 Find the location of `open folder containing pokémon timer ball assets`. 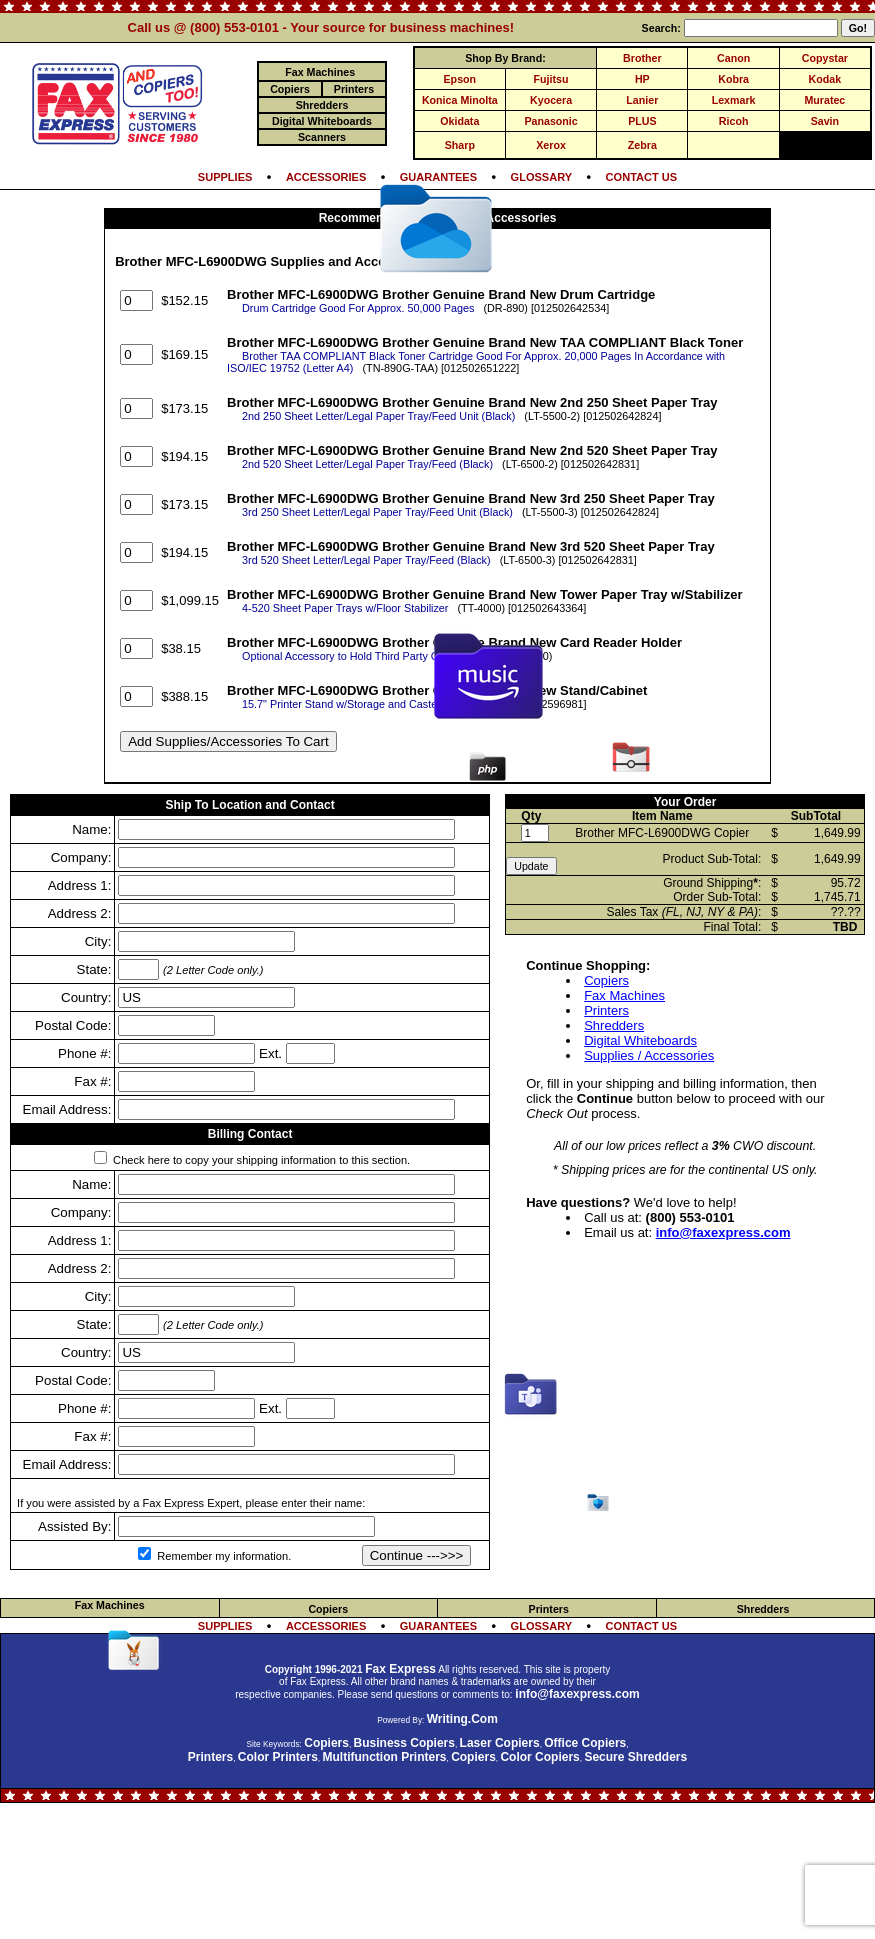

open folder containing pokémon timer ball assets is located at coordinates (631, 758).